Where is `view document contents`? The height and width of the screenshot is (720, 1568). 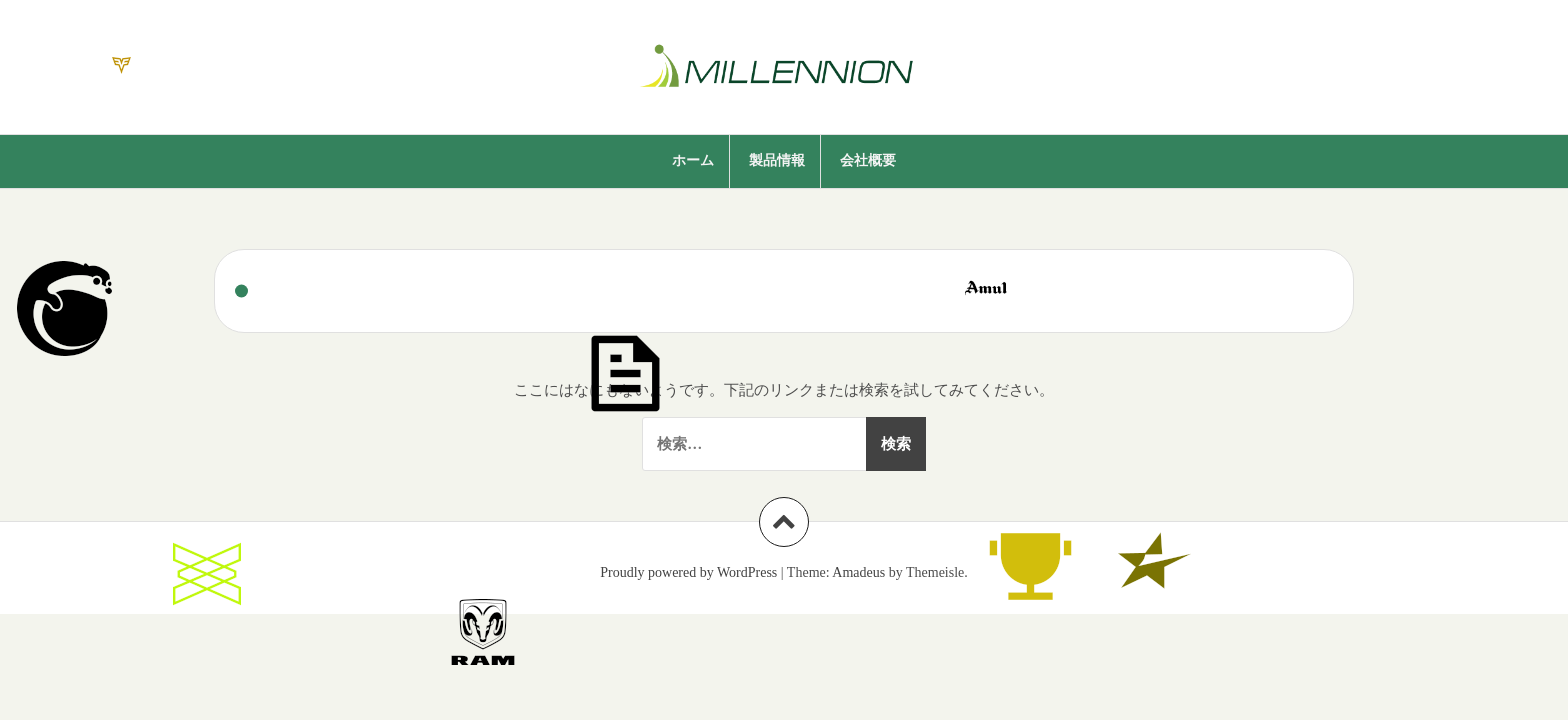
view document contents is located at coordinates (625, 373).